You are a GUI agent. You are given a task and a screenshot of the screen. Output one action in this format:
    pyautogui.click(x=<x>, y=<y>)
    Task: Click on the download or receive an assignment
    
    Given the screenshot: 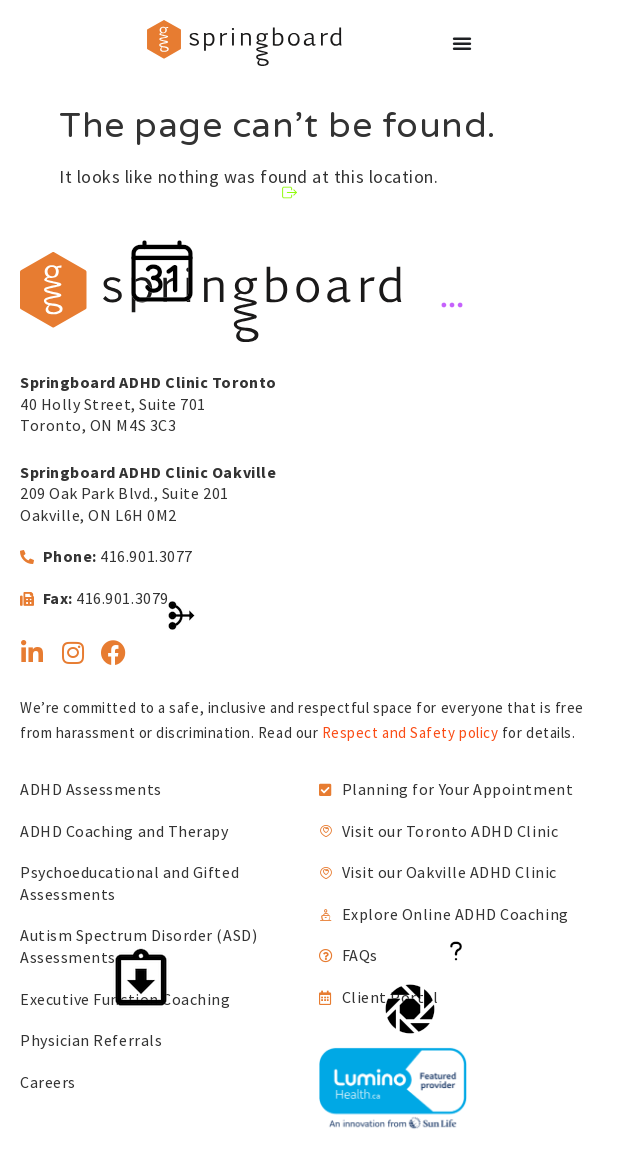 What is the action you would take?
    pyautogui.click(x=141, y=980)
    